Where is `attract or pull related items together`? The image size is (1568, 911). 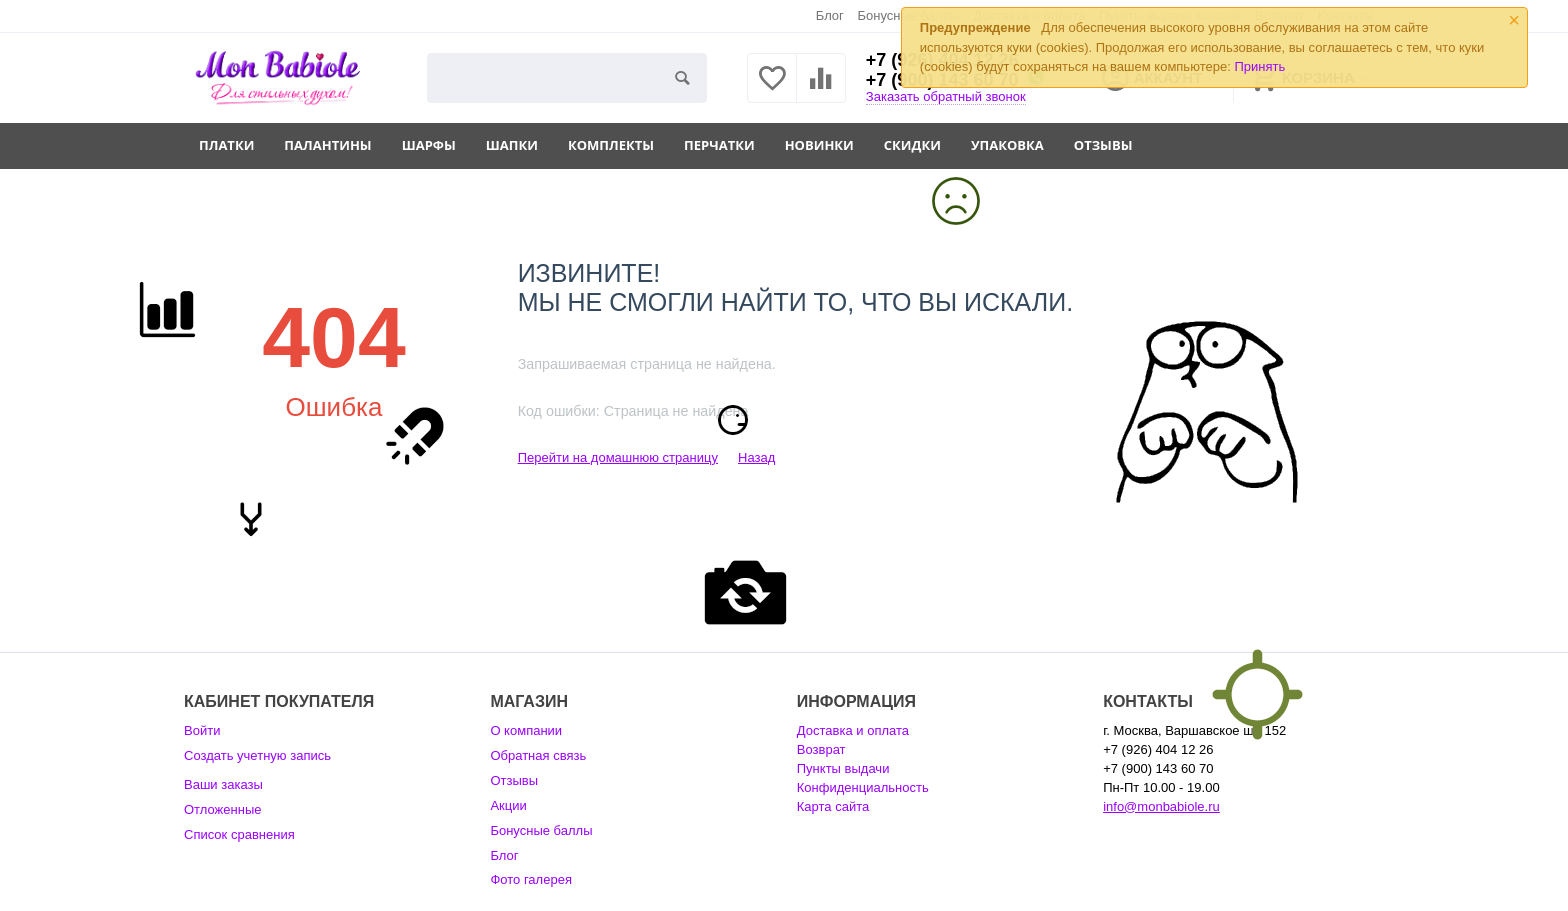 attract or pull related items together is located at coordinates (415, 435).